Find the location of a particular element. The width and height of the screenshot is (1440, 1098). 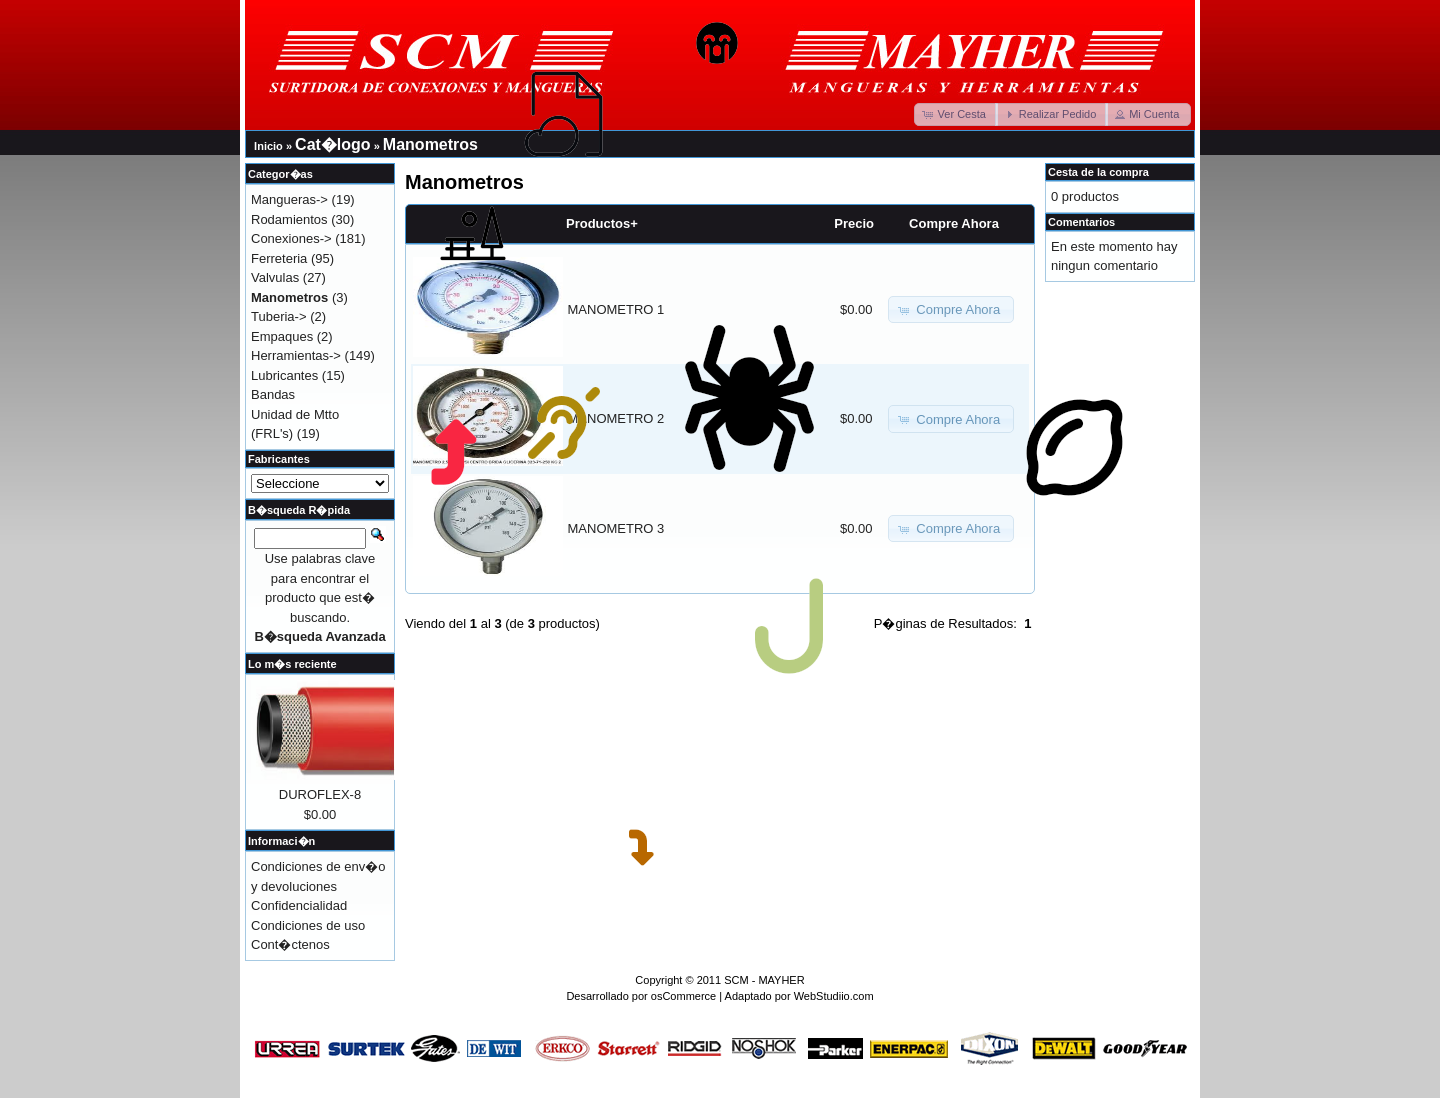

indicates hearing accessibility options is located at coordinates (564, 423).